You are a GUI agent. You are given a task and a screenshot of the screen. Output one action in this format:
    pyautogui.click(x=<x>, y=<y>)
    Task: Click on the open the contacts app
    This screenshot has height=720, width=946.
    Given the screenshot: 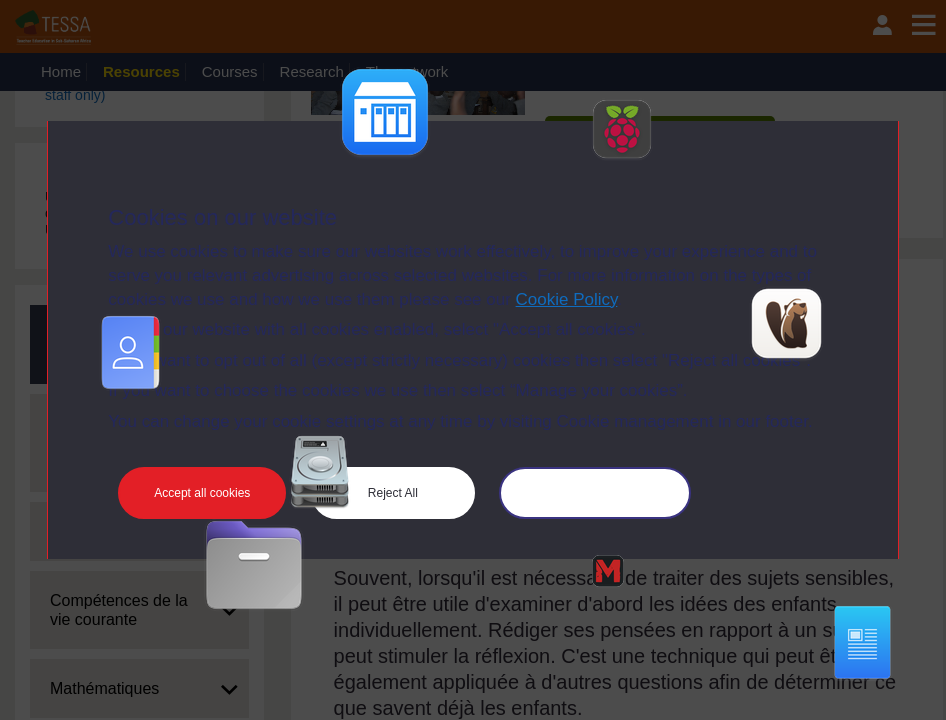 What is the action you would take?
    pyautogui.click(x=130, y=352)
    